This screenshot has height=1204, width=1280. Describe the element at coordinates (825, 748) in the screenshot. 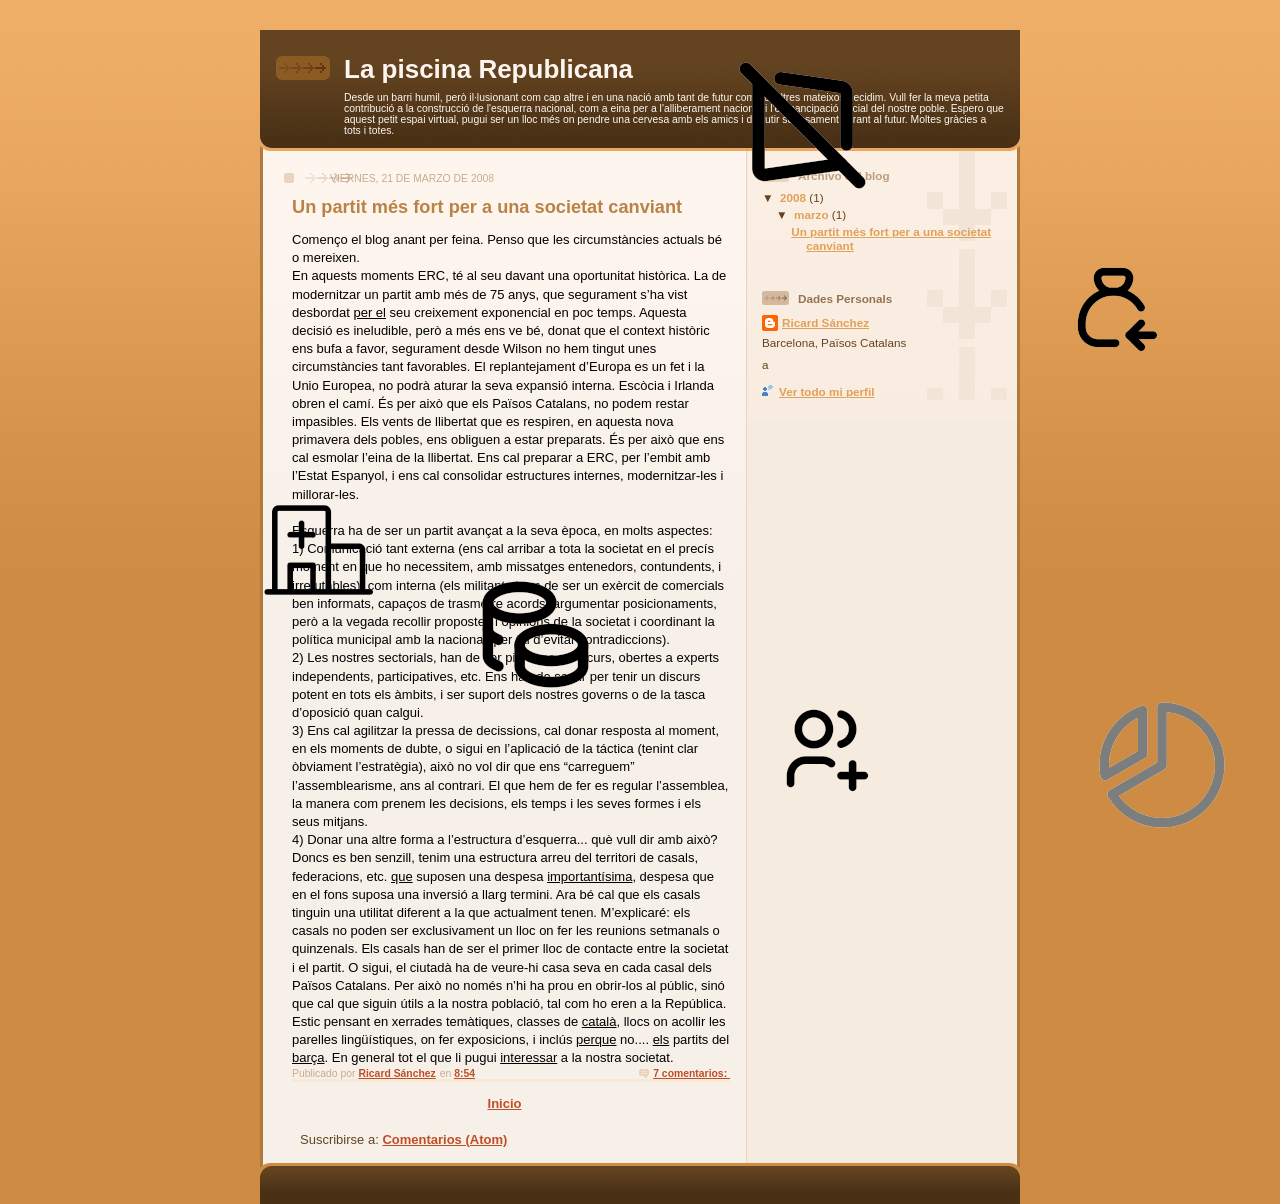

I see `add a new team member` at that location.